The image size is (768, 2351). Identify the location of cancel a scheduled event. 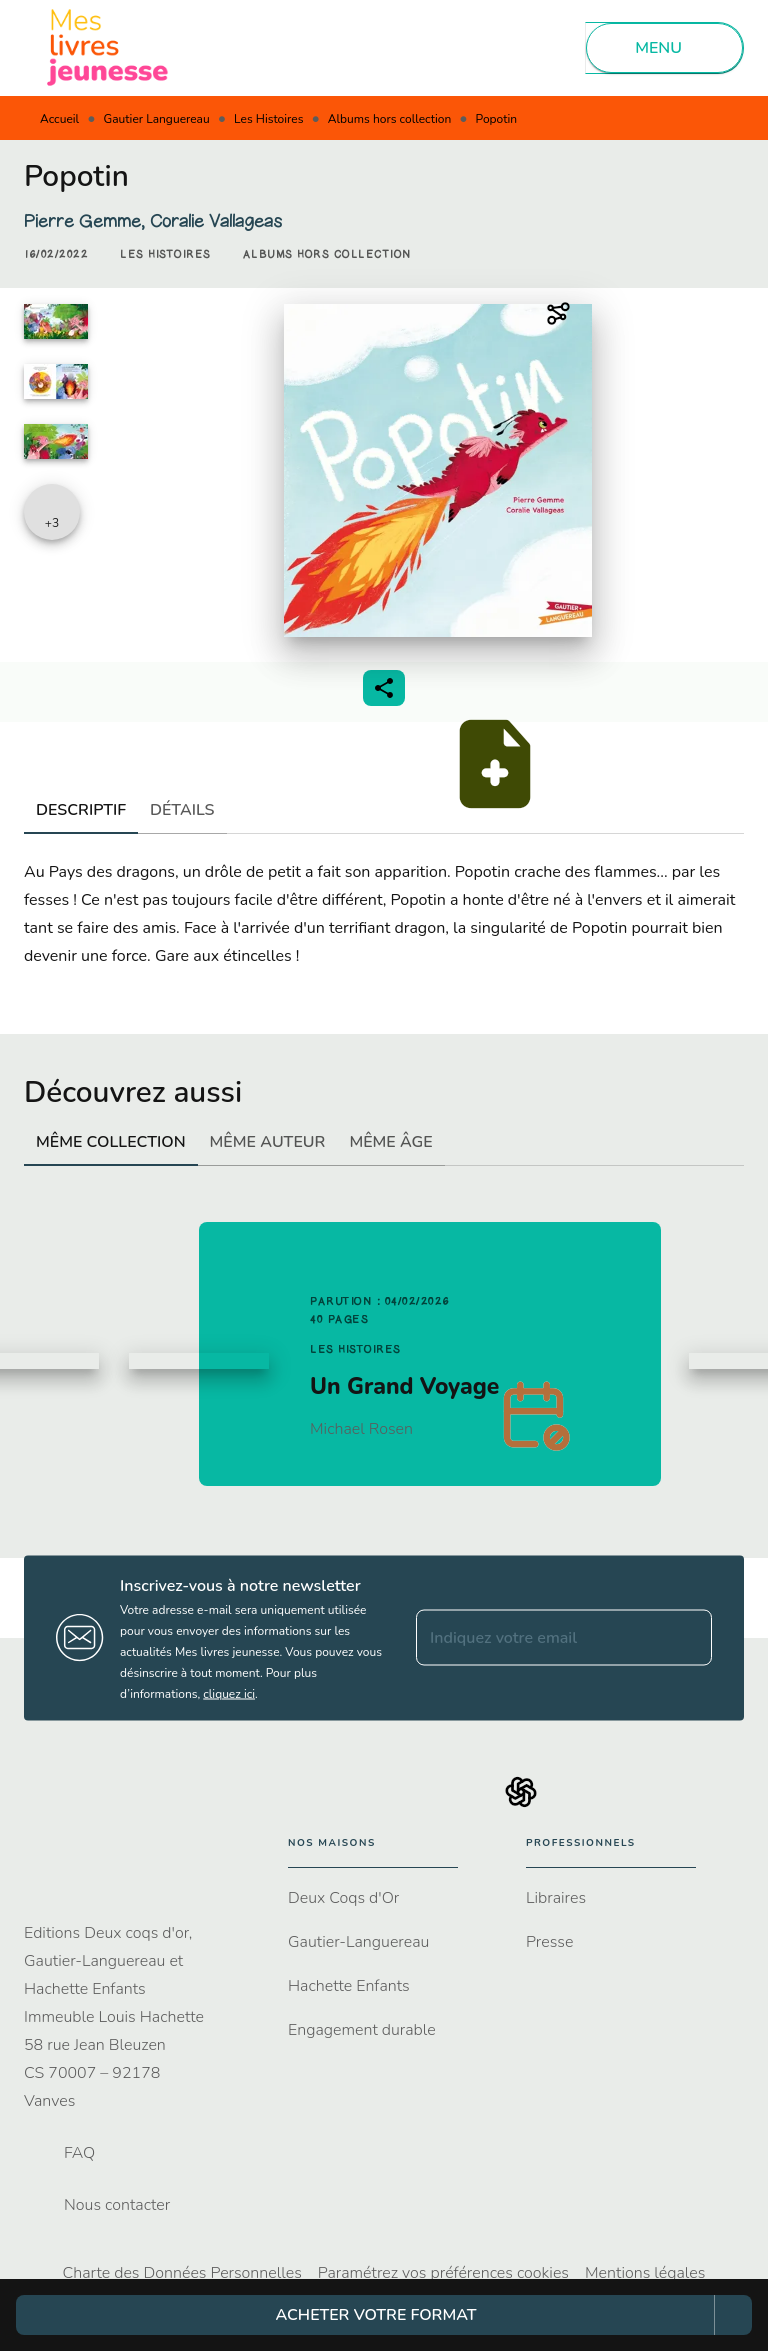
(533, 1414).